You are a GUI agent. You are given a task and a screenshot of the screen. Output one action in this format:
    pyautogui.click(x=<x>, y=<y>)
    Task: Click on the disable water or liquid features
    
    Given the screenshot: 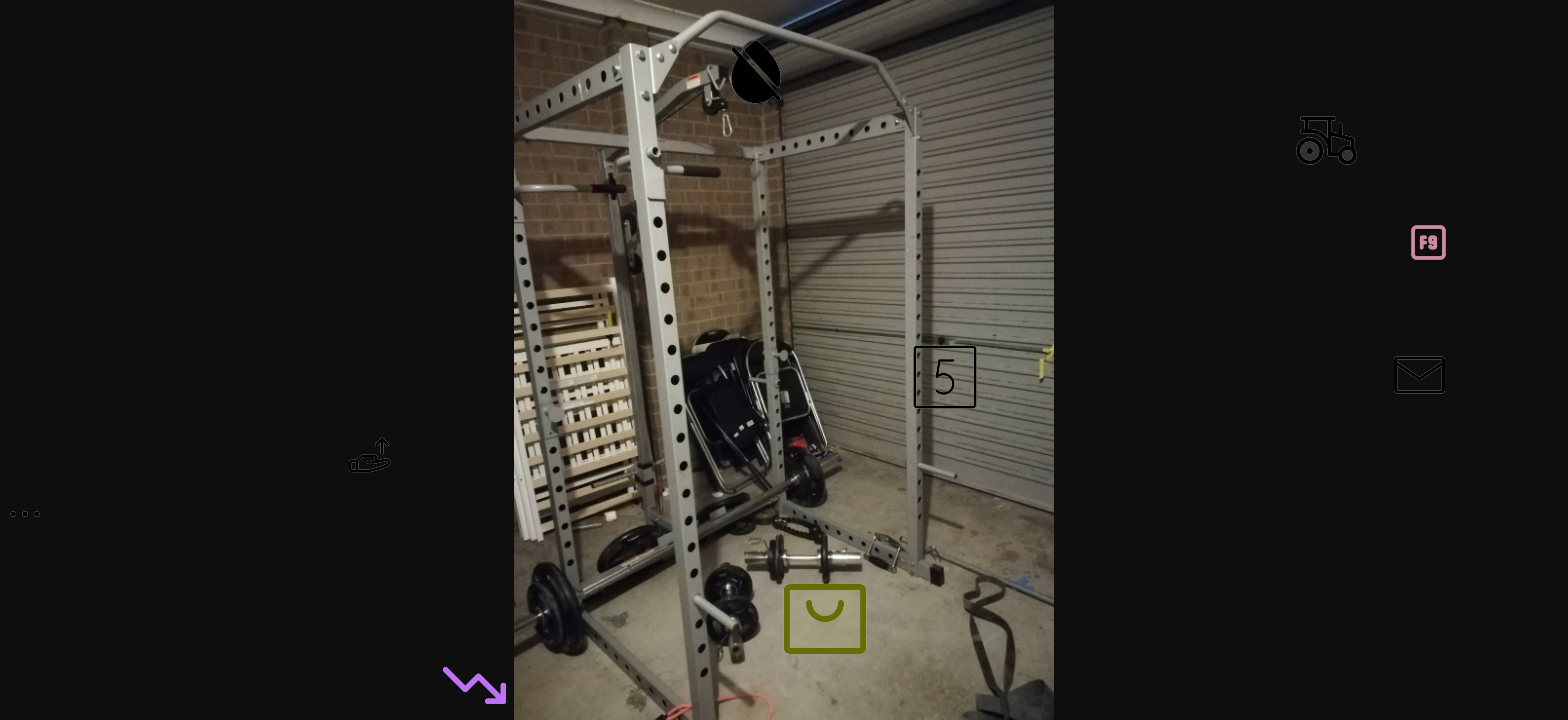 What is the action you would take?
    pyautogui.click(x=756, y=74)
    